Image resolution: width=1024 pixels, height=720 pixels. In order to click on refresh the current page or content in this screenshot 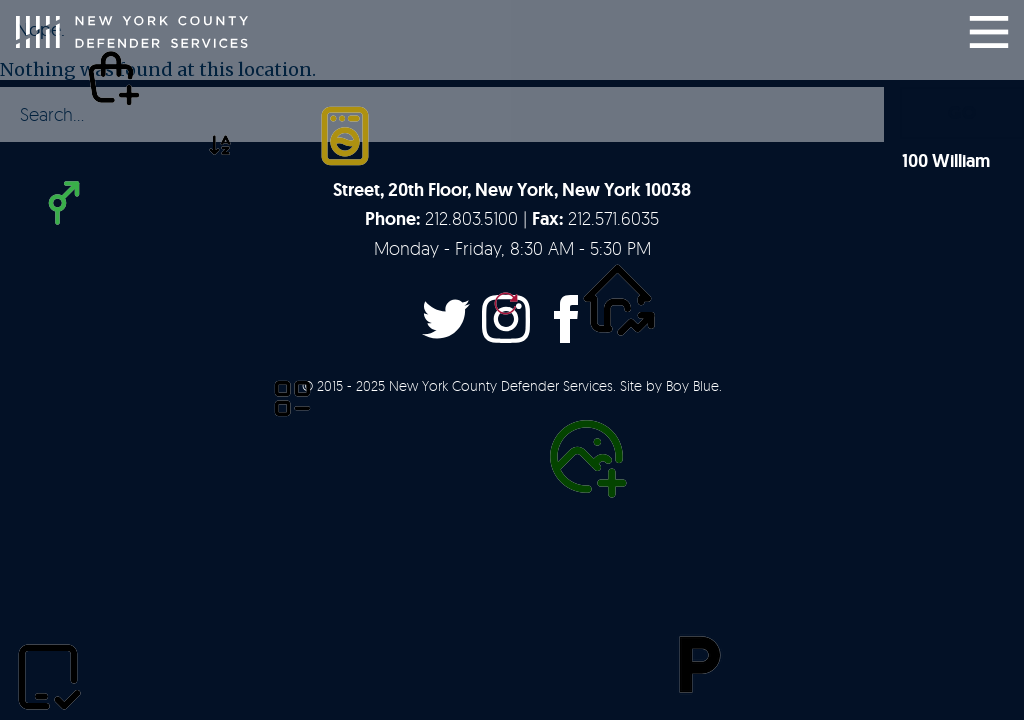, I will do `click(506, 303)`.